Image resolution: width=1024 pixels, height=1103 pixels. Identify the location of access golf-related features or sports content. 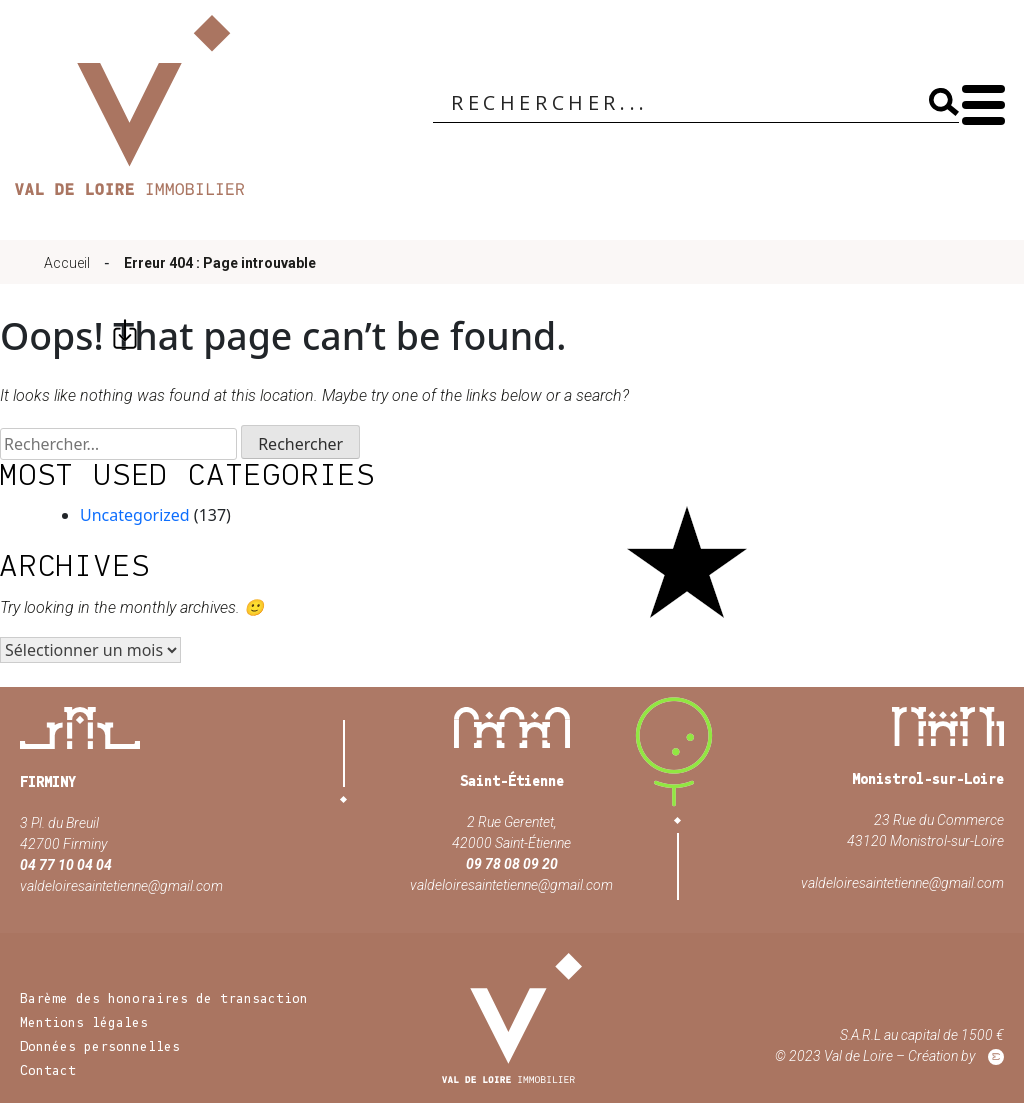
(674, 750).